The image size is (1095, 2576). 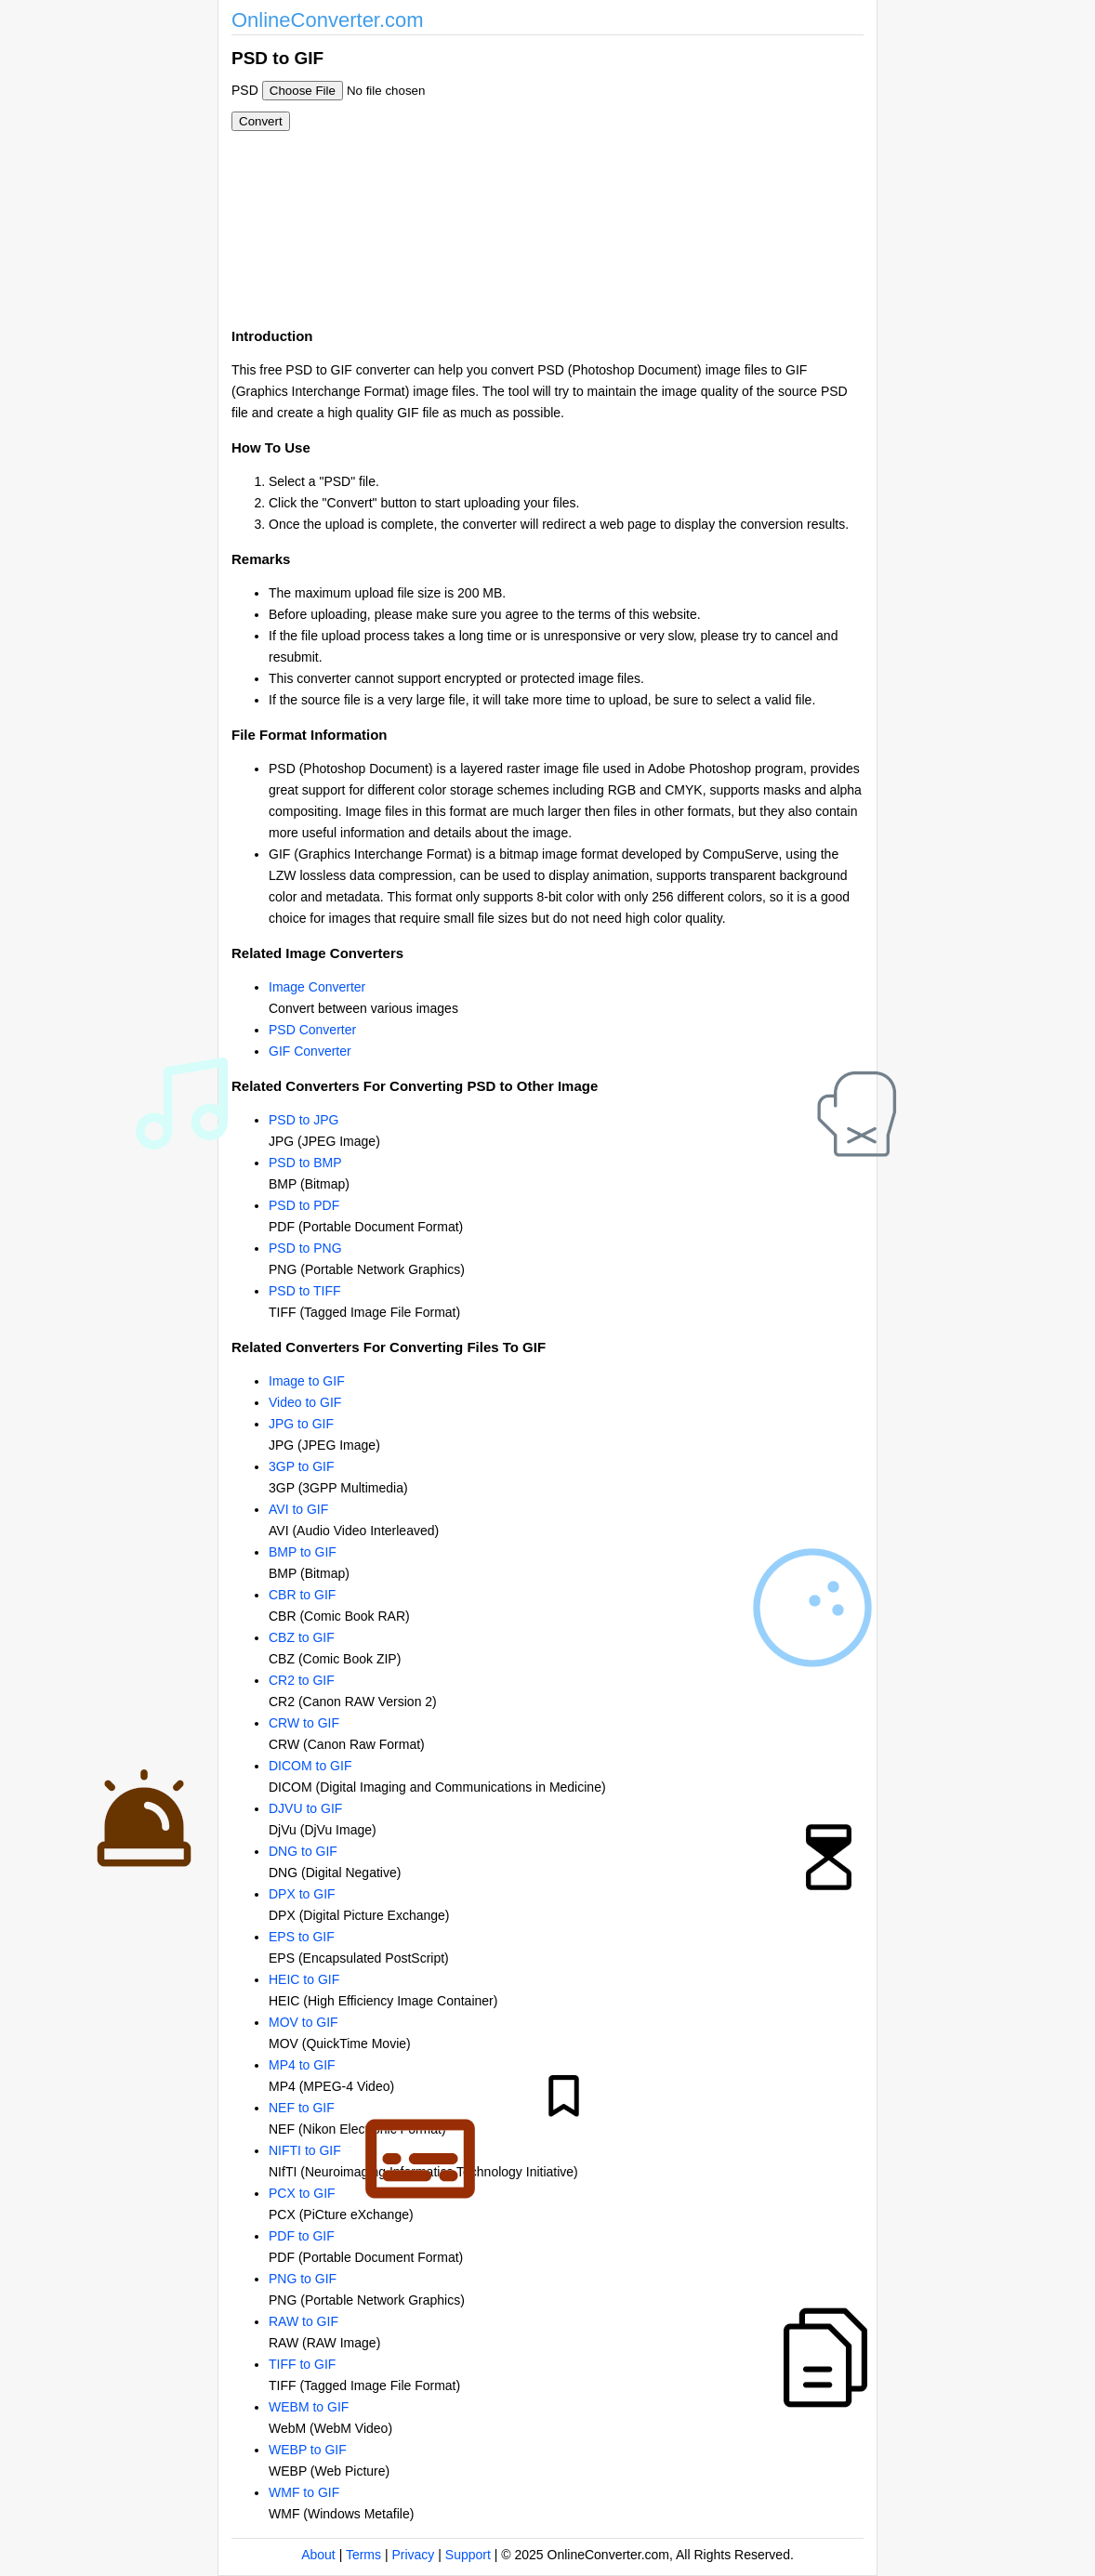 What do you see at coordinates (144, 1827) in the screenshot?
I see `indicates an active alert or emergency notification` at bounding box center [144, 1827].